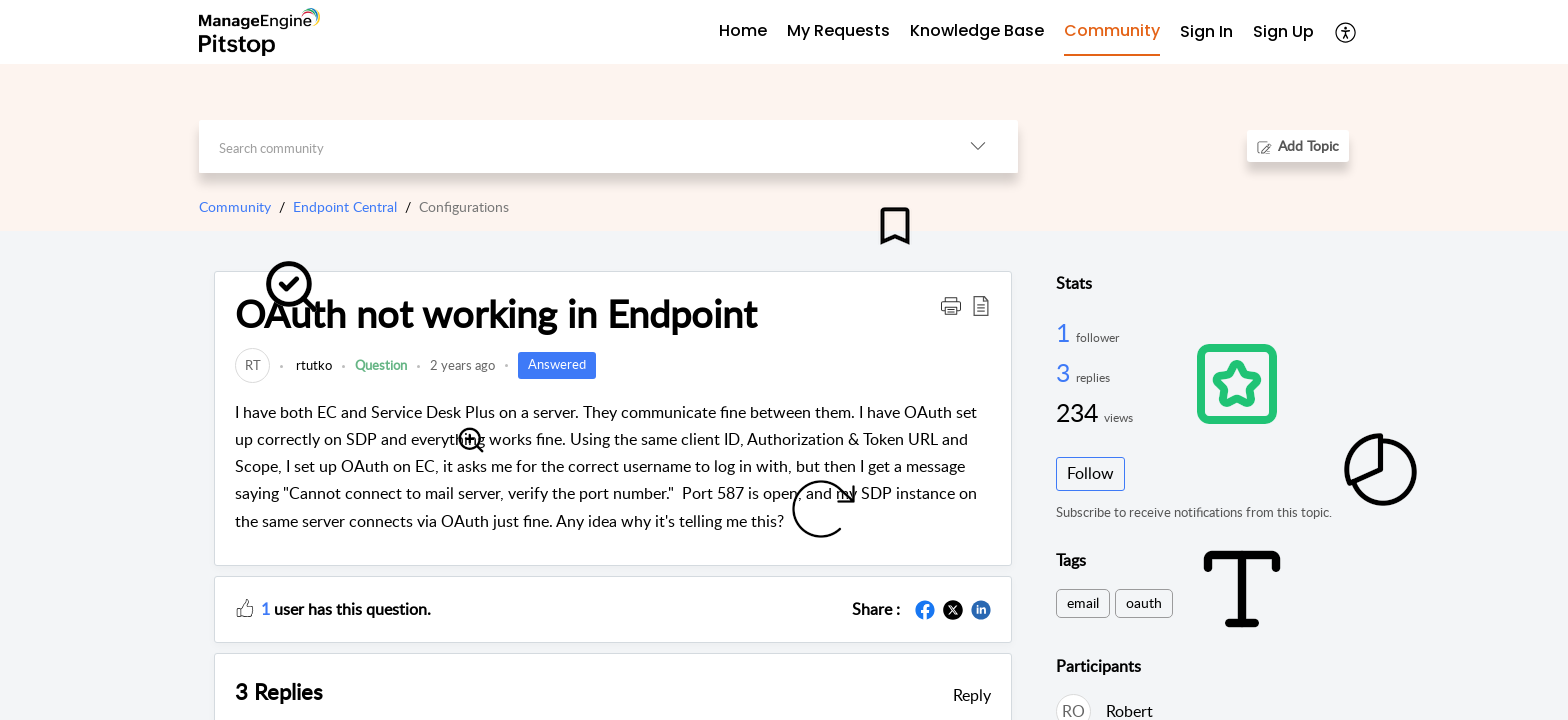  Describe the element at coordinates (291, 286) in the screenshot. I see `search completed successfully` at that location.